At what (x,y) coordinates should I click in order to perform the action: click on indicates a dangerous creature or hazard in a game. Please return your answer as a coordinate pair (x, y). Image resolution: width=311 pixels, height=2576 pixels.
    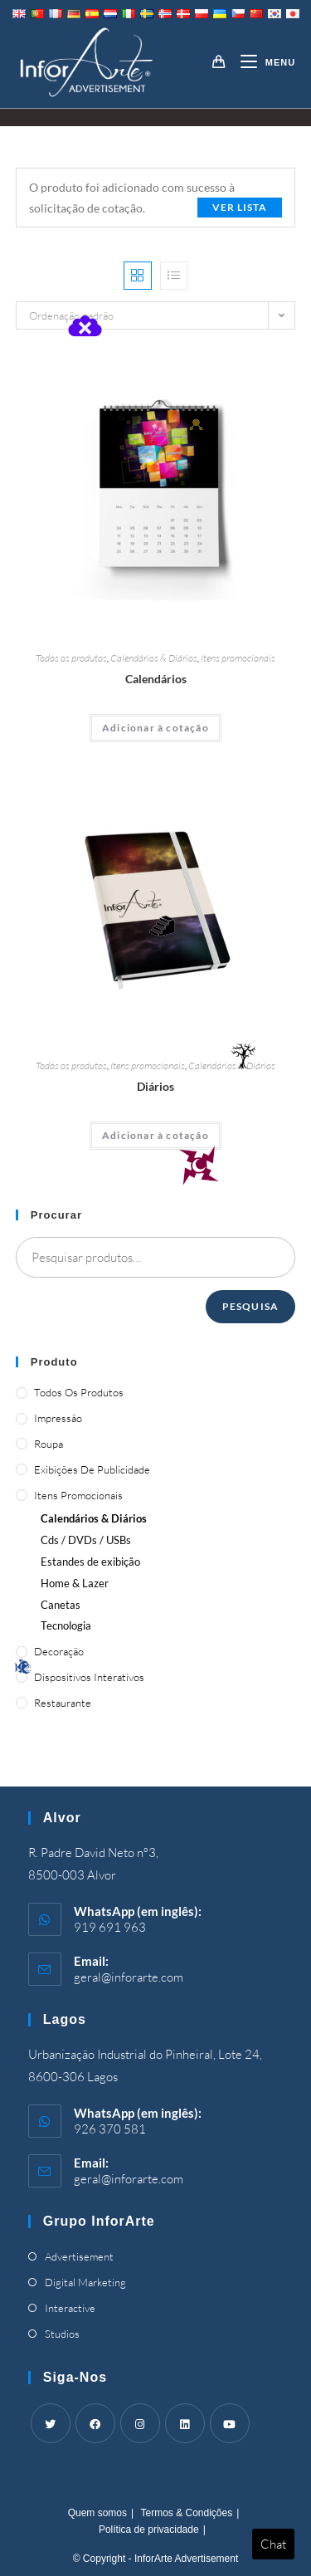
    Looking at the image, I should click on (22, 1666).